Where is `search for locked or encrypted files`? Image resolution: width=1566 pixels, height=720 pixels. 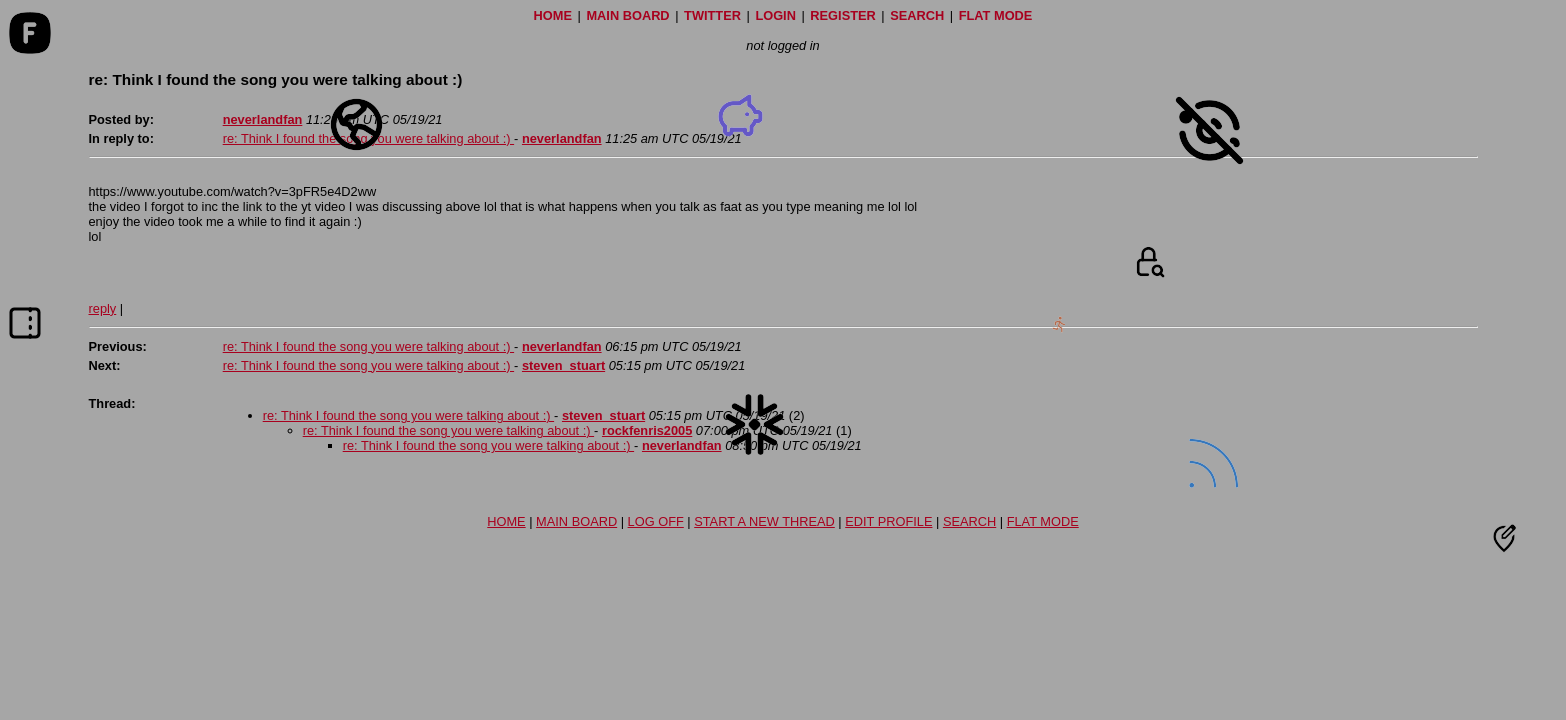 search for locked or encrypted files is located at coordinates (1148, 261).